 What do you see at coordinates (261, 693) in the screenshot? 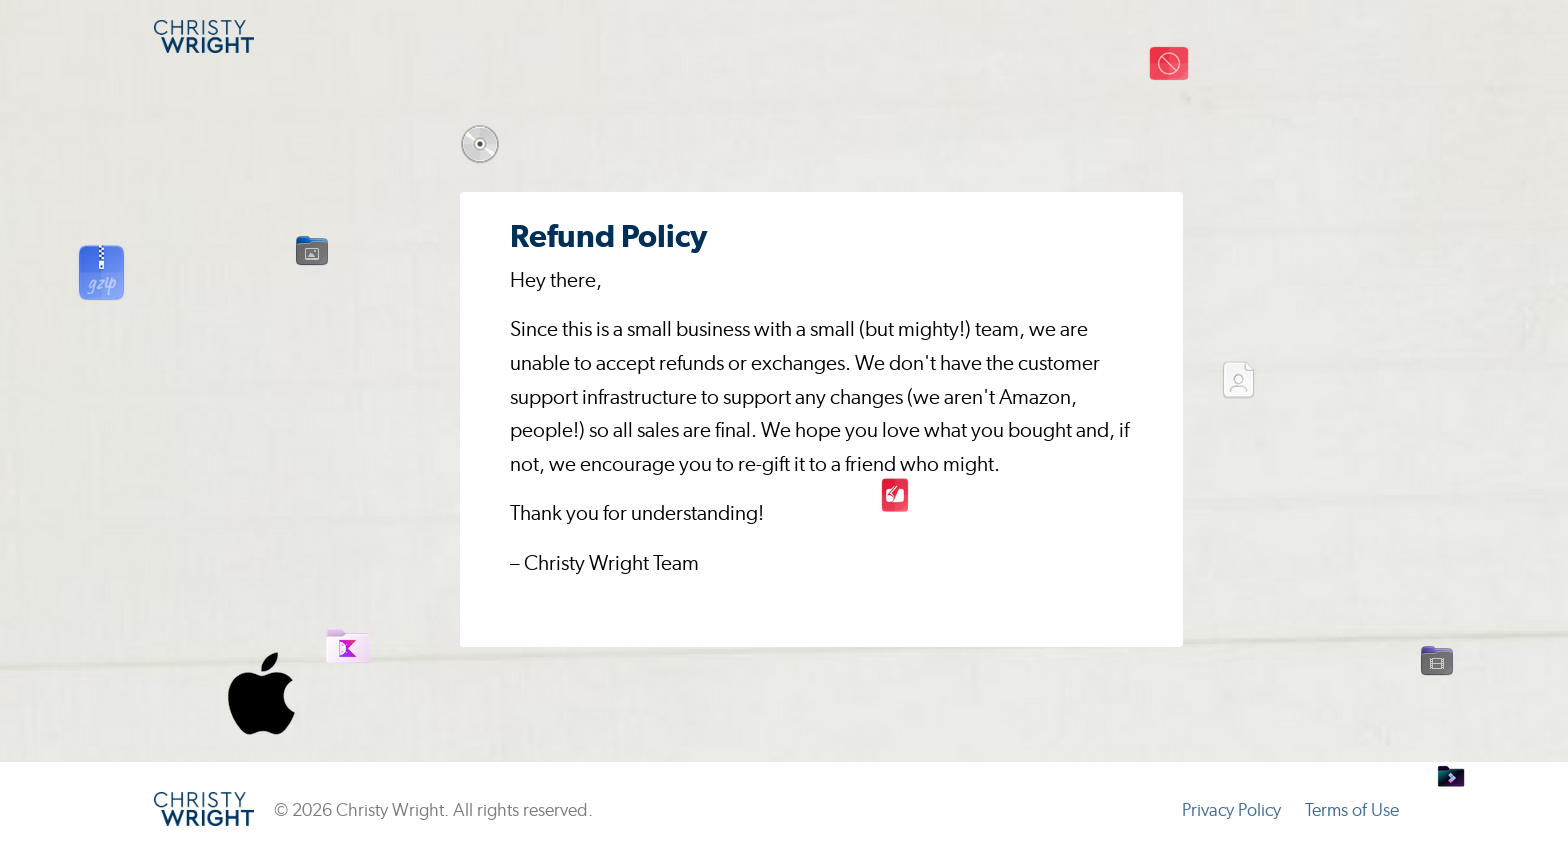
I see `apple internal system component` at bounding box center [261, 693].